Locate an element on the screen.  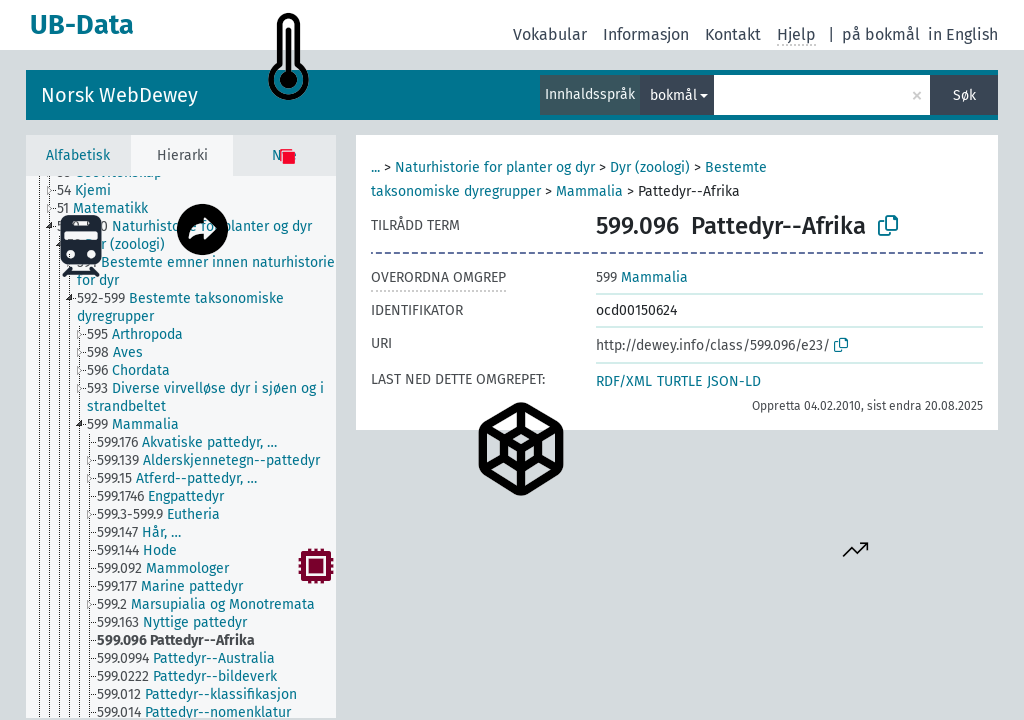
view trending or popular content is located at coordinates (855, 549).